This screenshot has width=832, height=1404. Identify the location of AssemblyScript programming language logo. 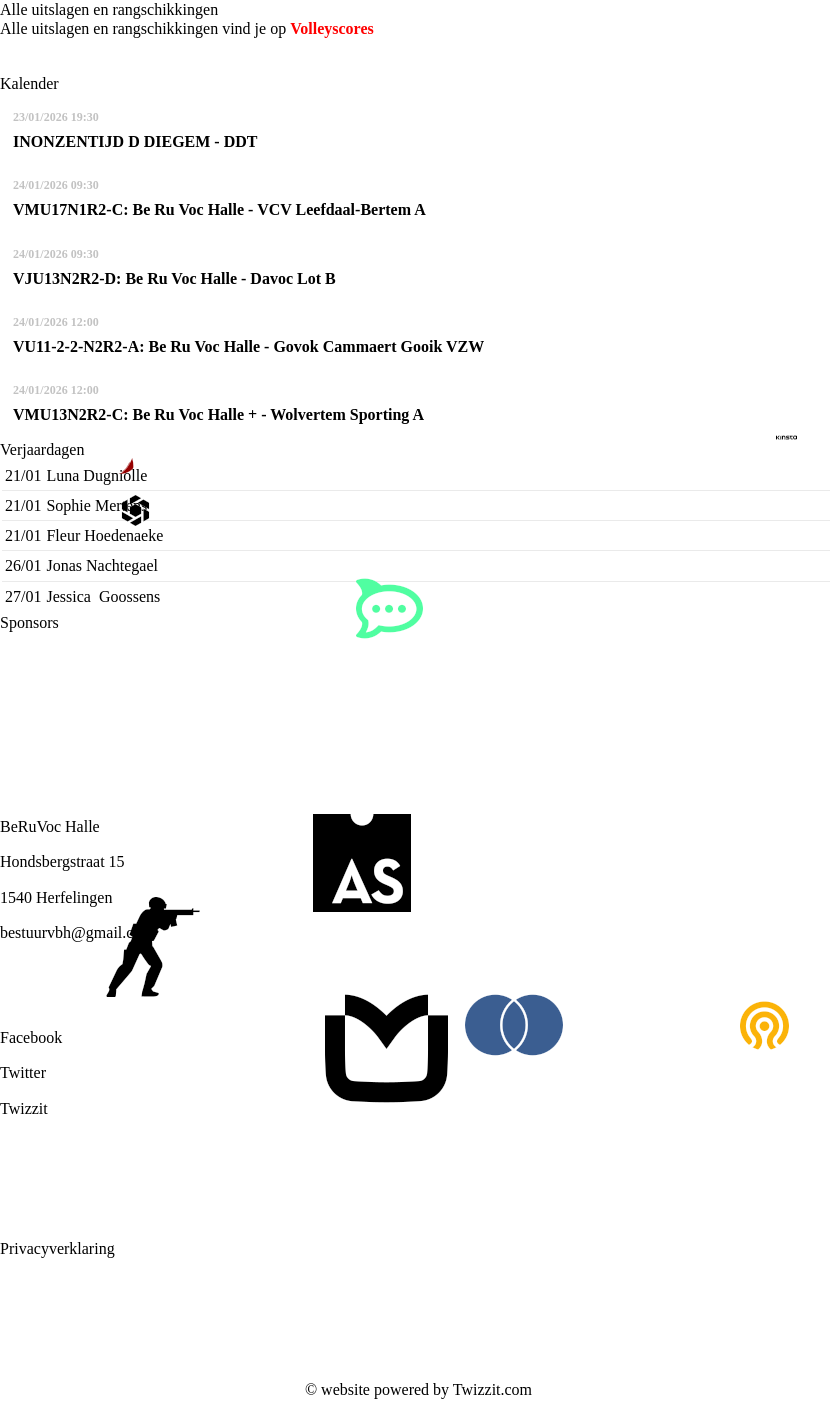
(362, 863).